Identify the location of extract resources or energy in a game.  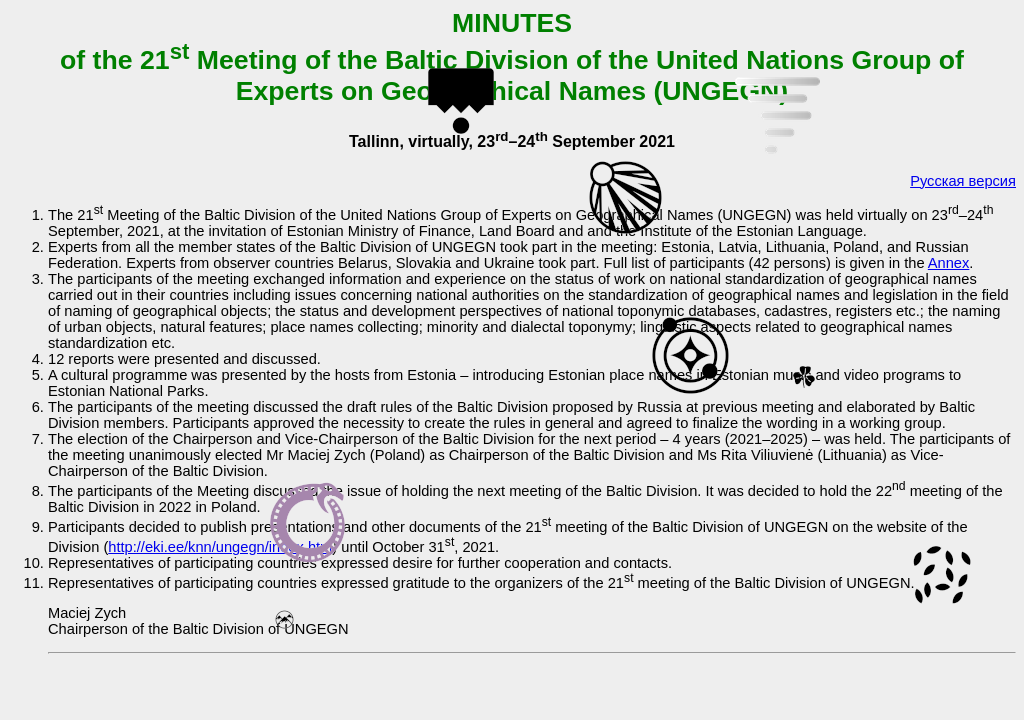
(625, 197).